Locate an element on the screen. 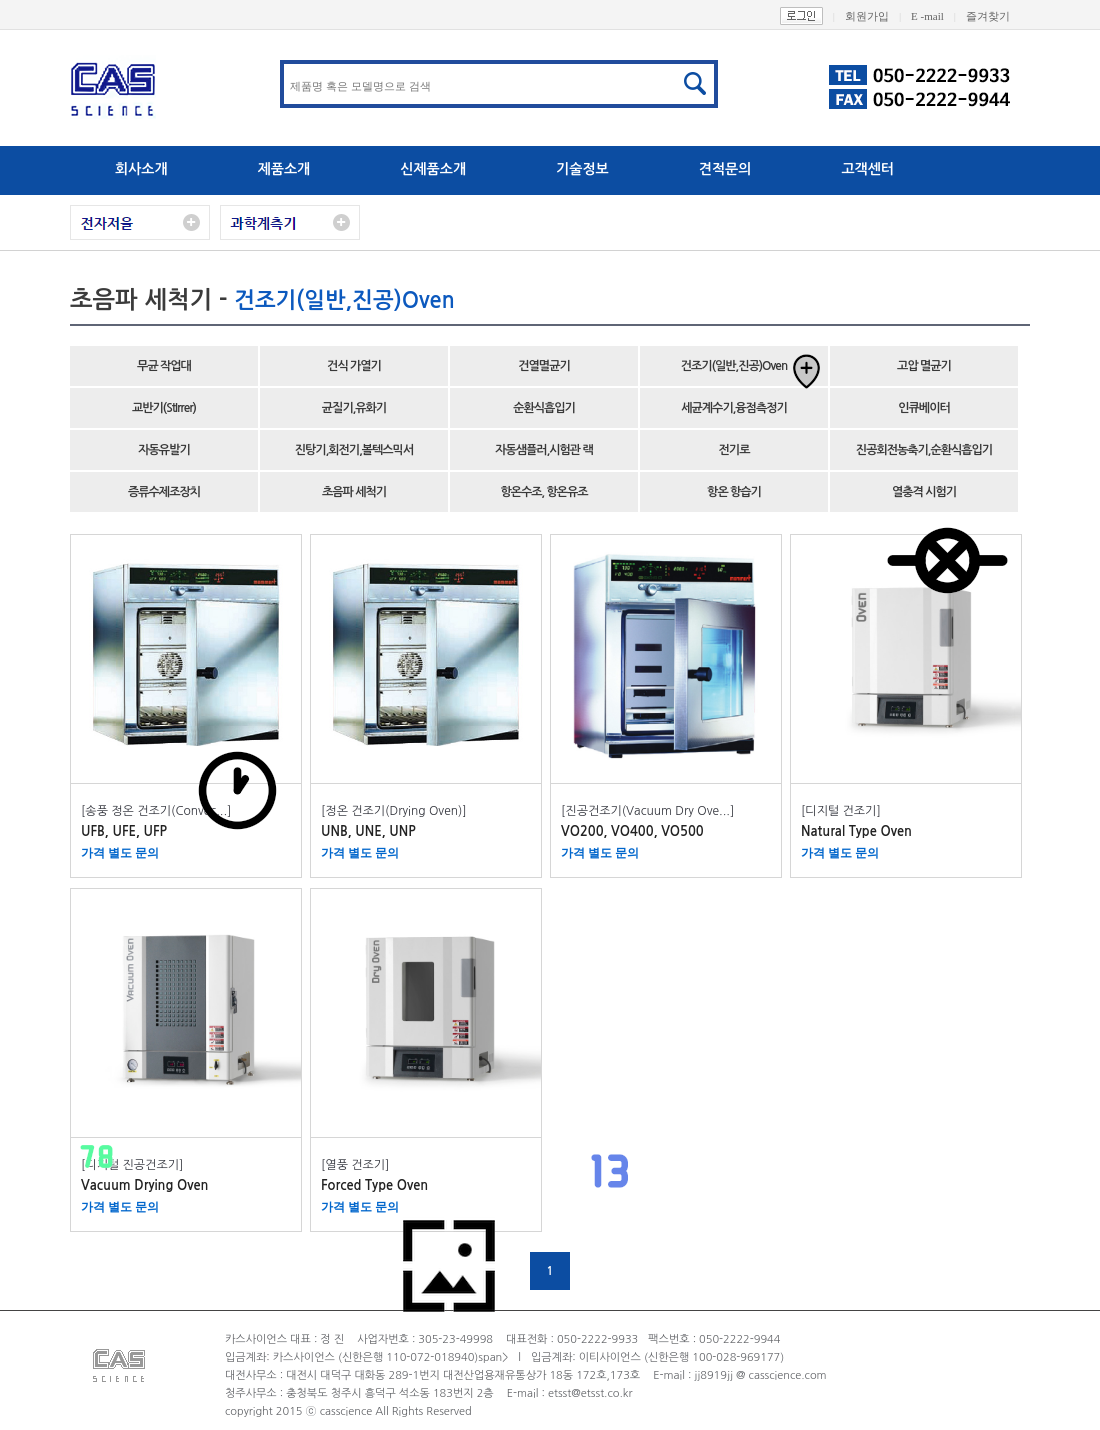  indicates 13 unread notifications or items is located at coordinates (608, 1171).